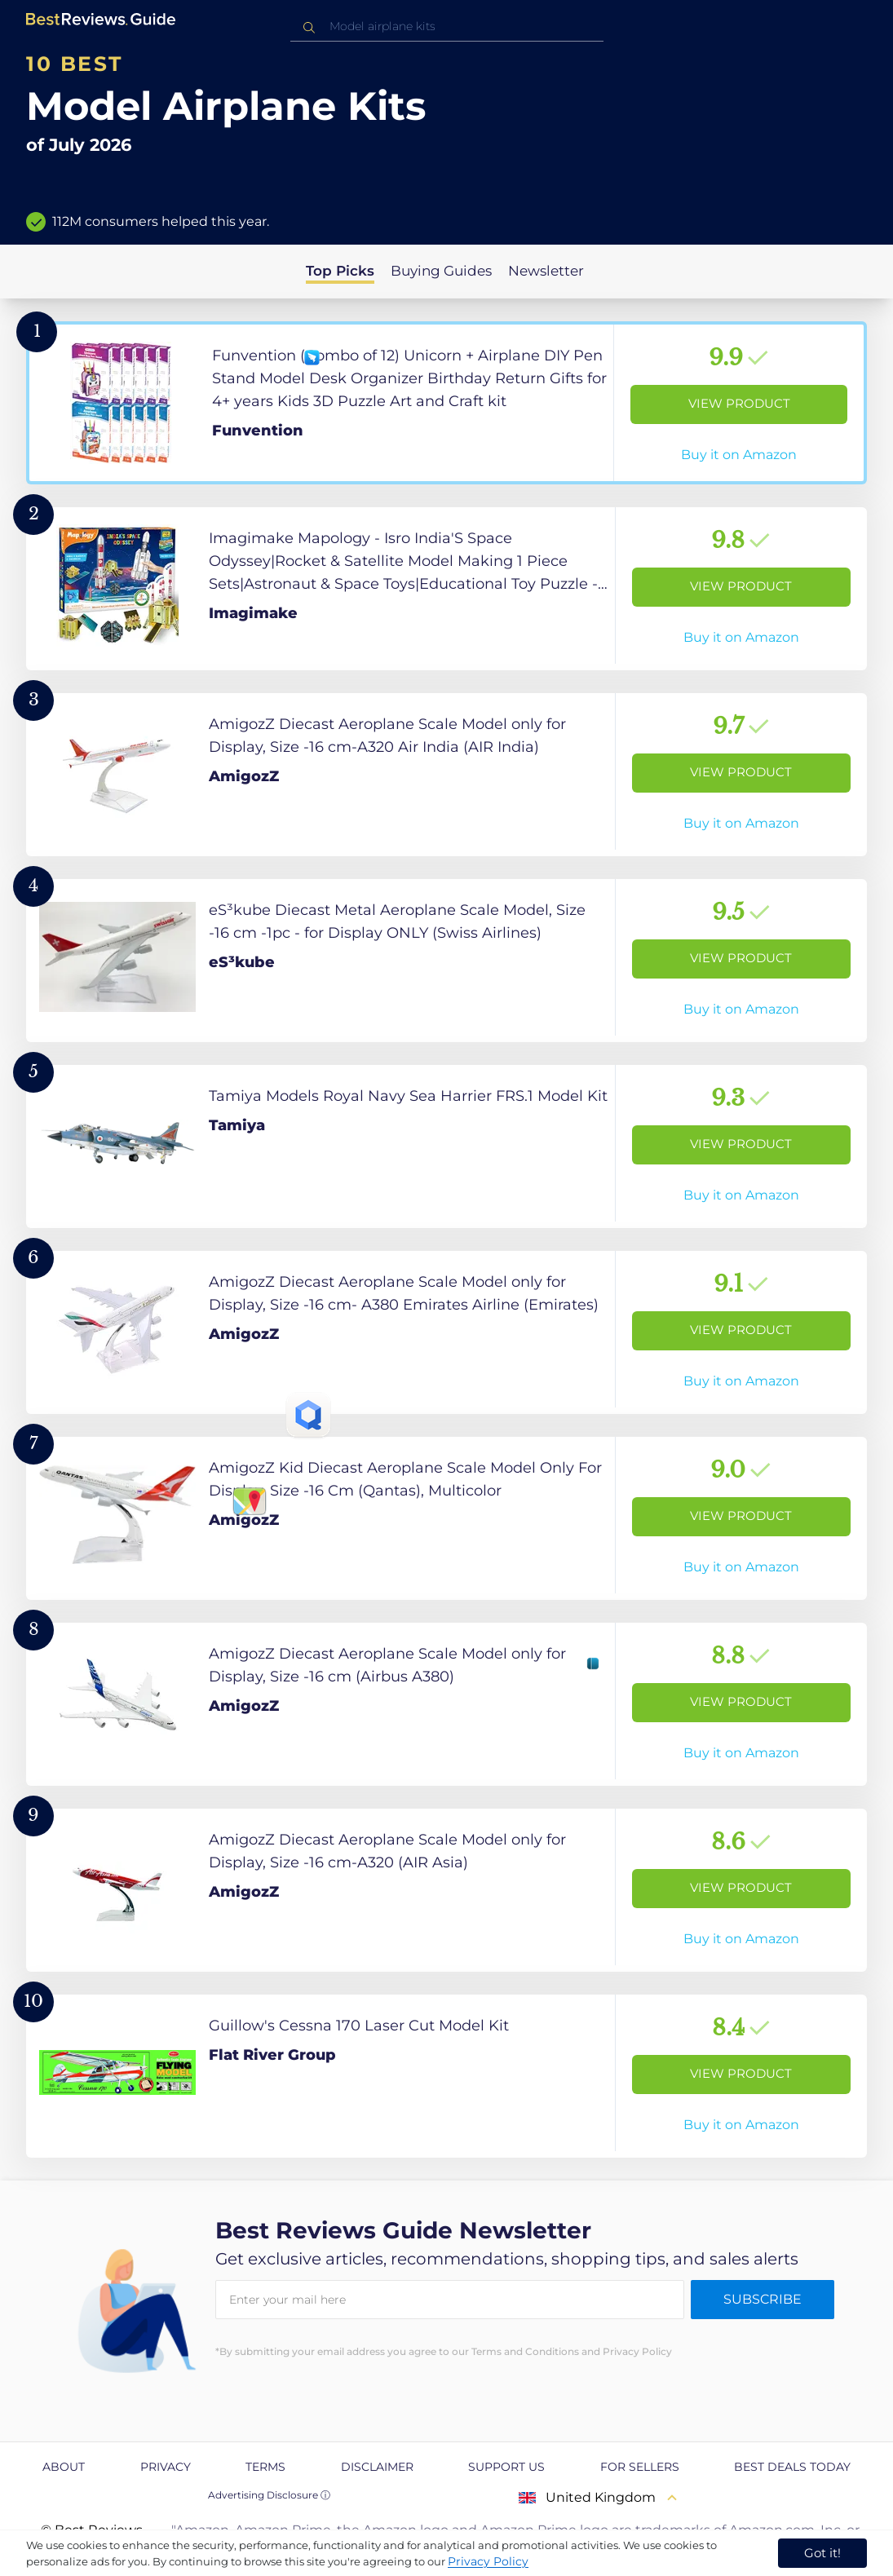  I want to click on open shotcut video editor, so click(593, 1664).